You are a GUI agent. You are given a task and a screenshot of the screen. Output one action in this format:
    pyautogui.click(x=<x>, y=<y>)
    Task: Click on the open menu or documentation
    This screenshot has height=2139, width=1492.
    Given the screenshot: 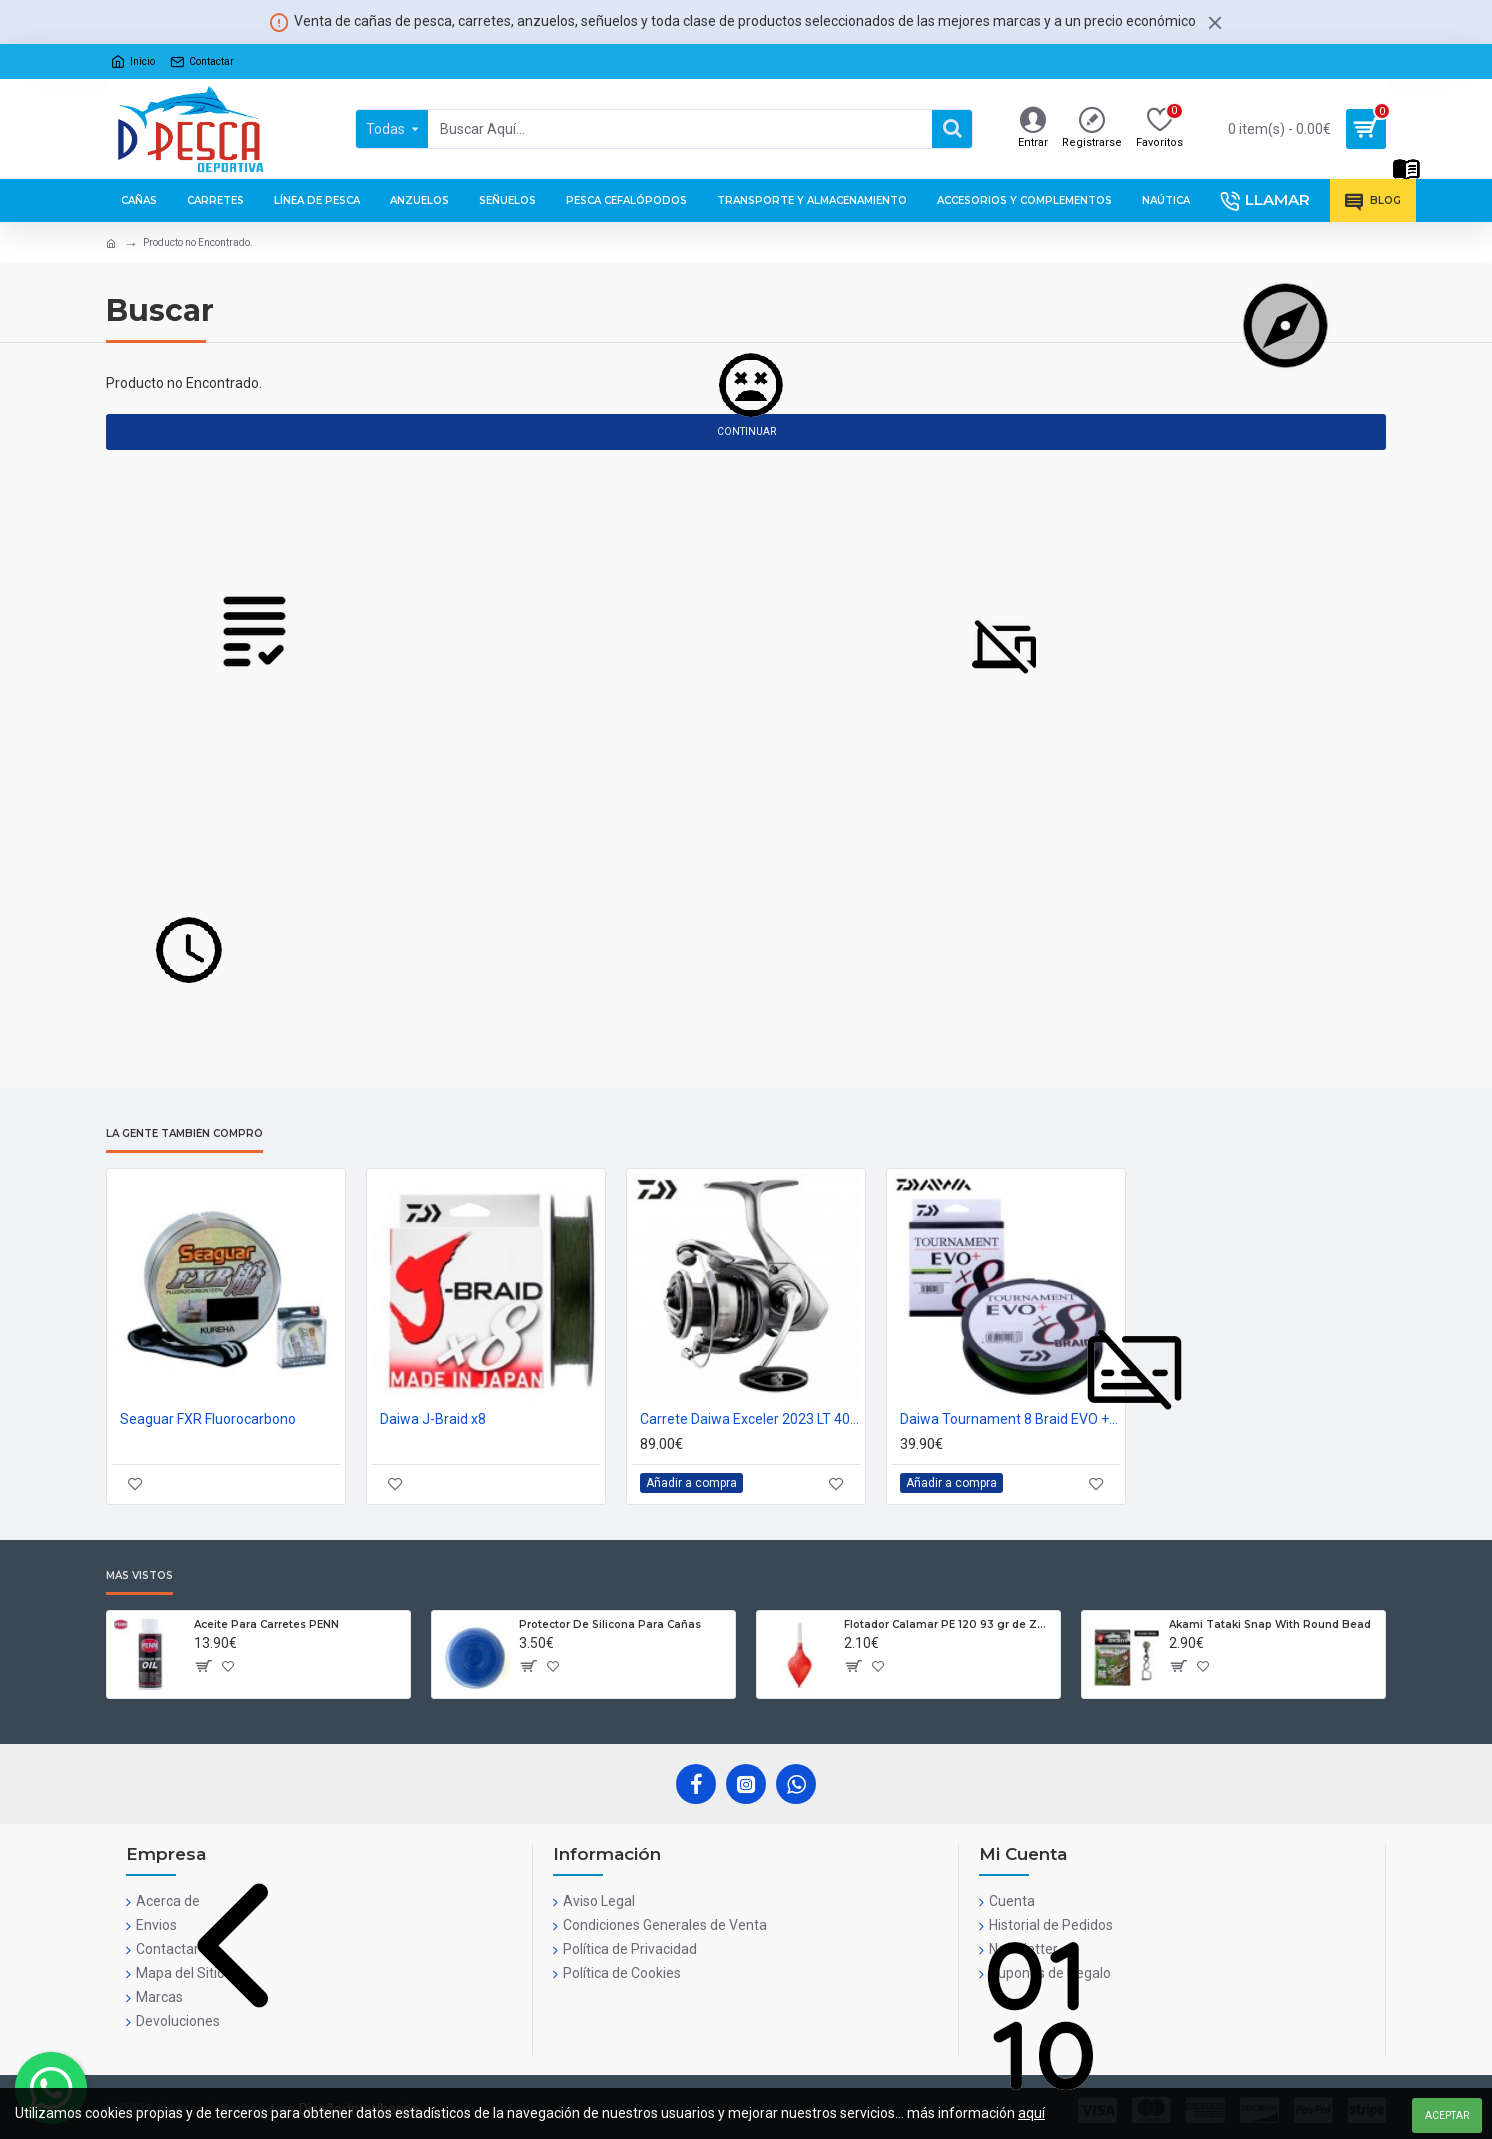 What is the action you would take?
    pyautogui.click(x=1406, y=168)
    